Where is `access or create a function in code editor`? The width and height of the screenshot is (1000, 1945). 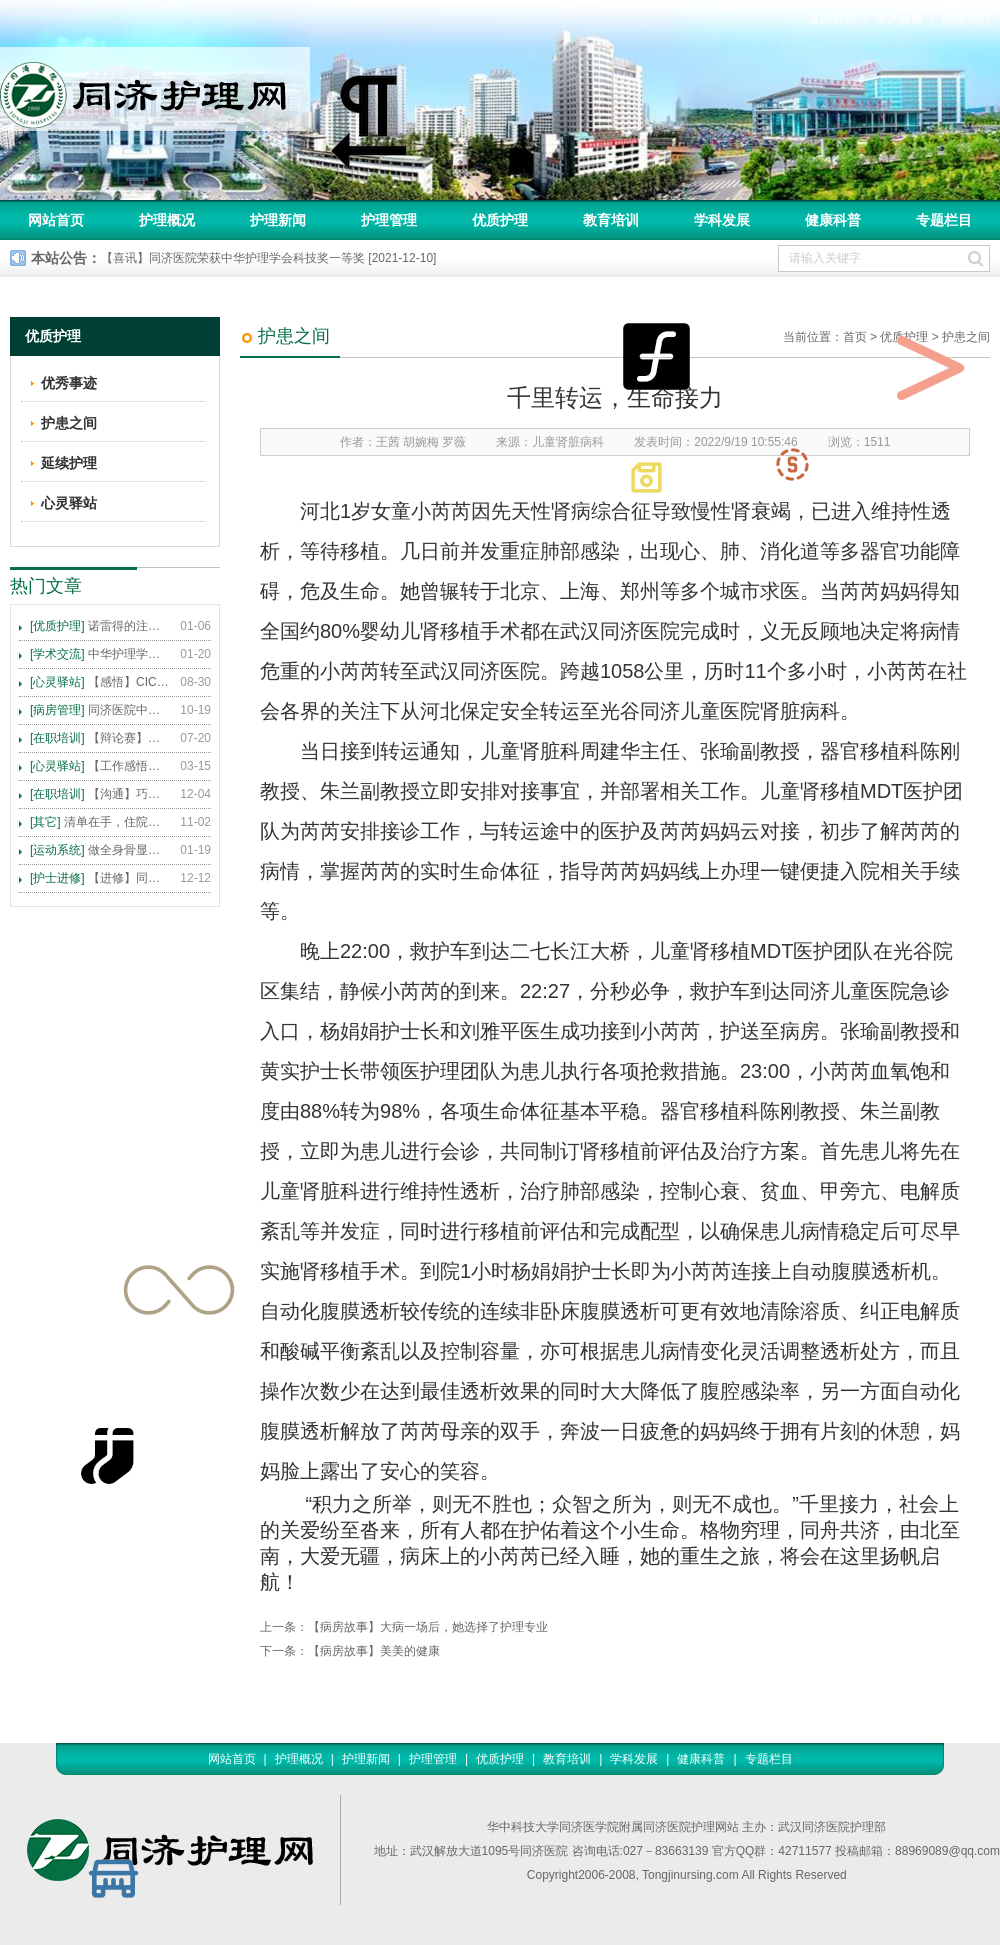 access or create a function in code editor is located at coordinates (656, 356).